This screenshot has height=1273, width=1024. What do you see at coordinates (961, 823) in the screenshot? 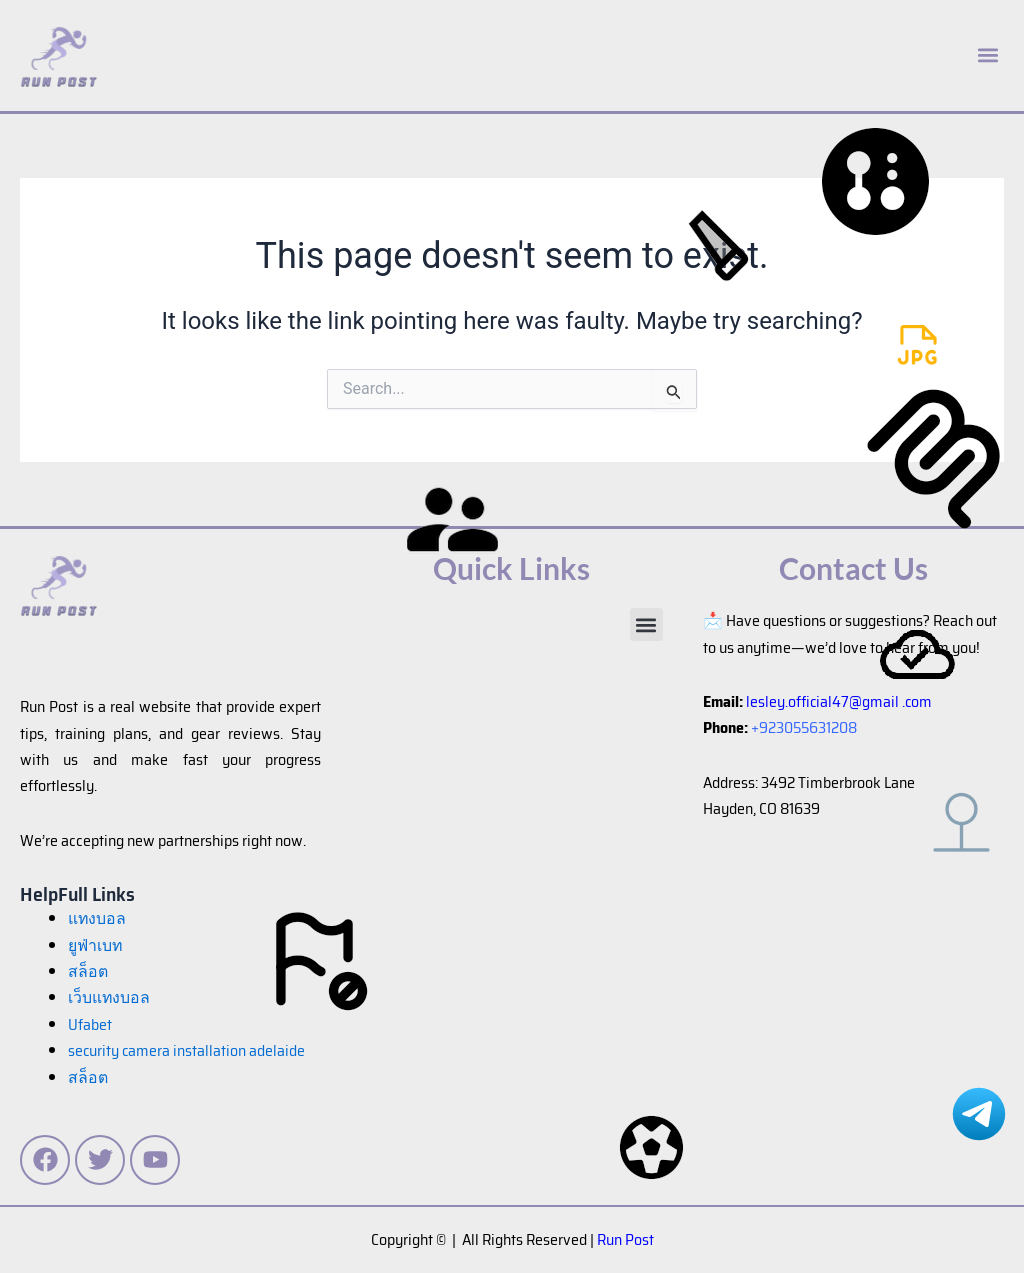
I see `mark a location on the map` at bounding box center [961, 823].